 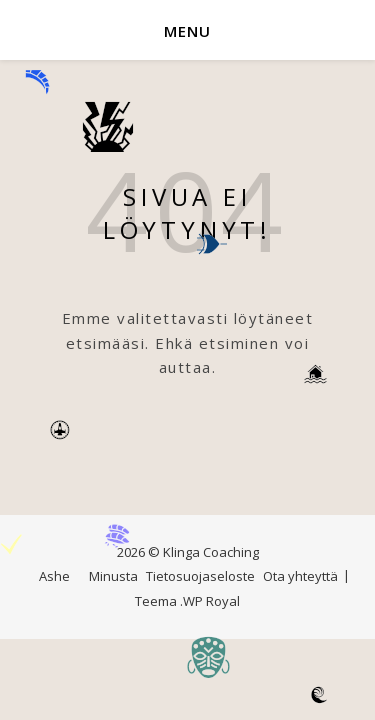 I want to click on target lock or tracking indicator, so click(x=60, y=430).